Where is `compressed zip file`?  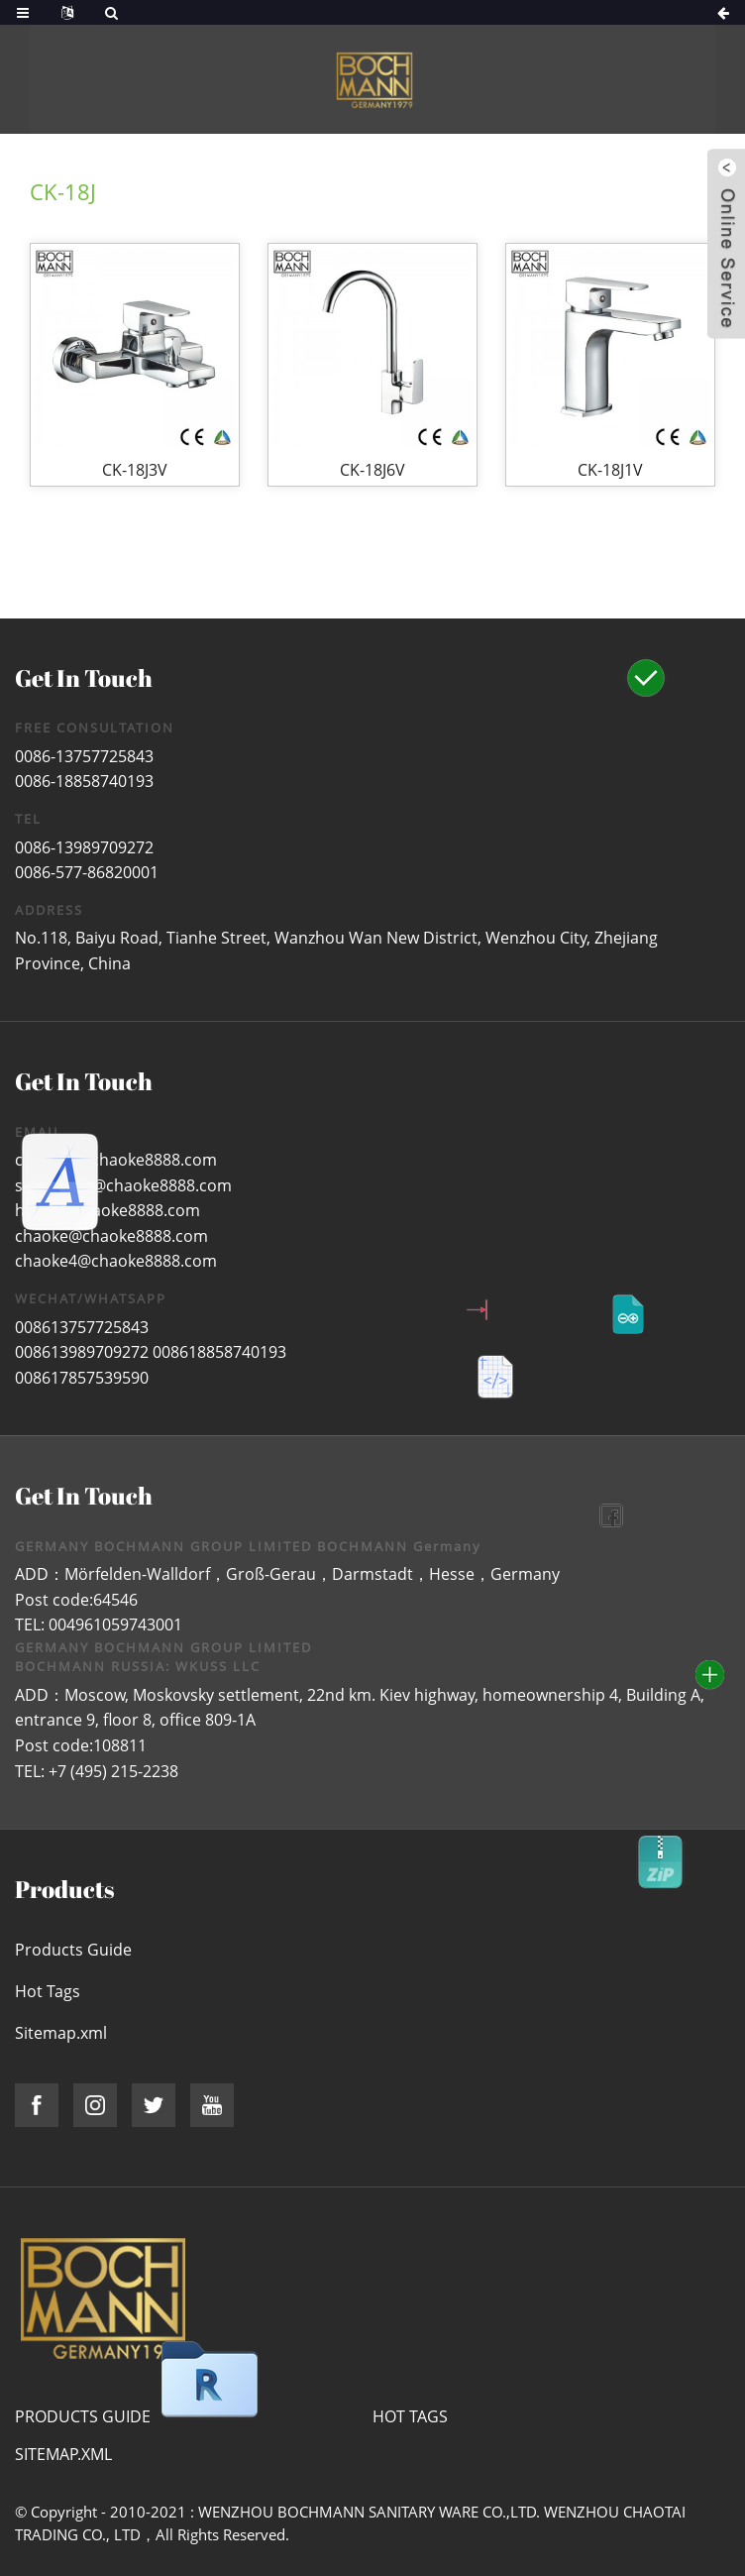 compressed zip file is located at coordinates (660, 1861).